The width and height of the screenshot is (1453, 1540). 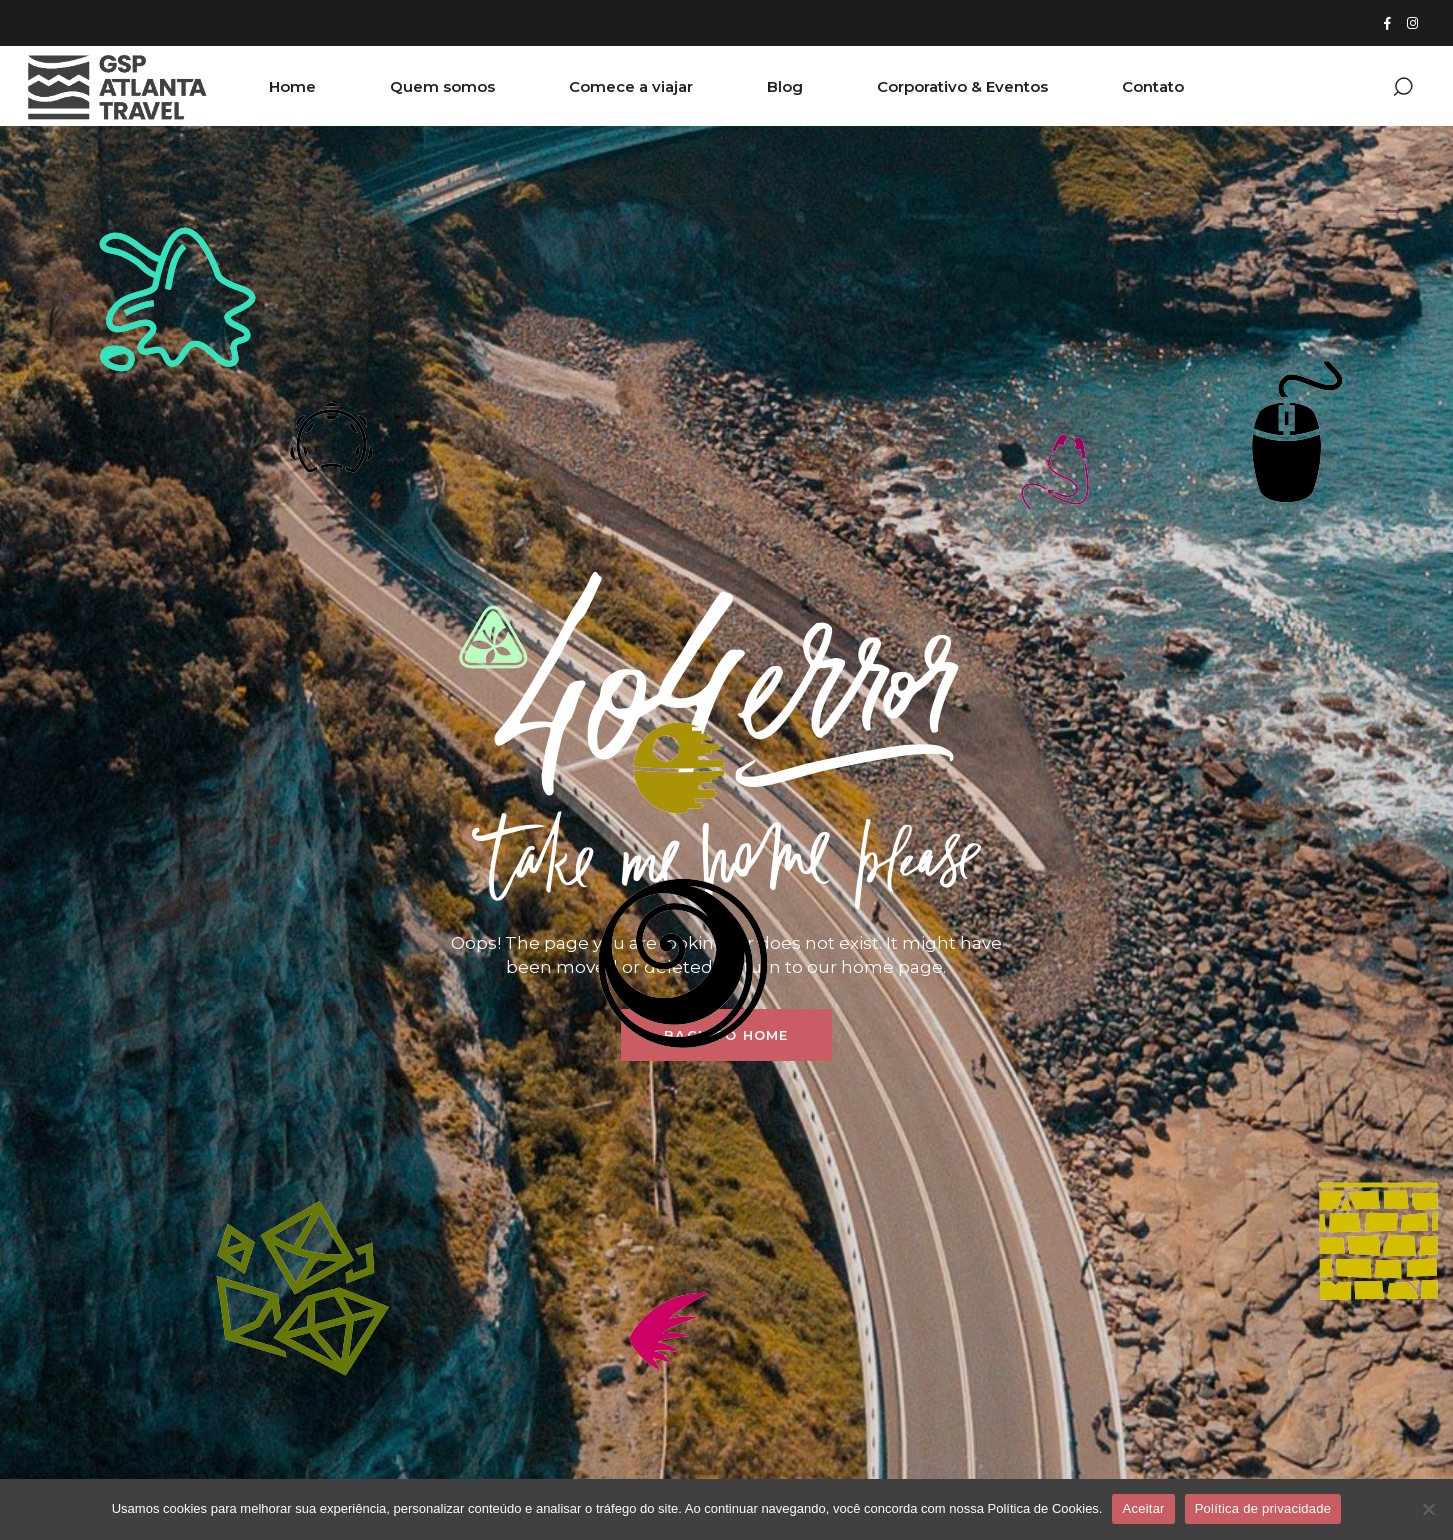 I want to click on warning about environmental or ecological impact, so click(x=493, y=640).